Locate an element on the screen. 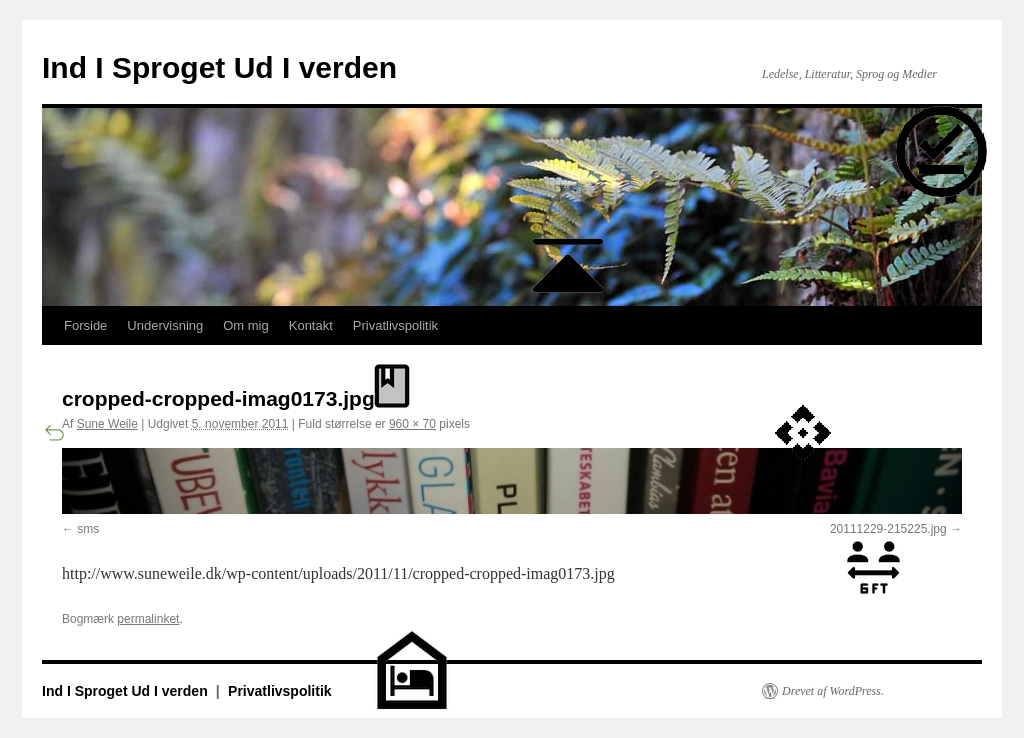 Image resolution: width=1024 pixels, height=738 pixels. indicates social distancing requirement of 6 feet is located at coordinates (873, 567).